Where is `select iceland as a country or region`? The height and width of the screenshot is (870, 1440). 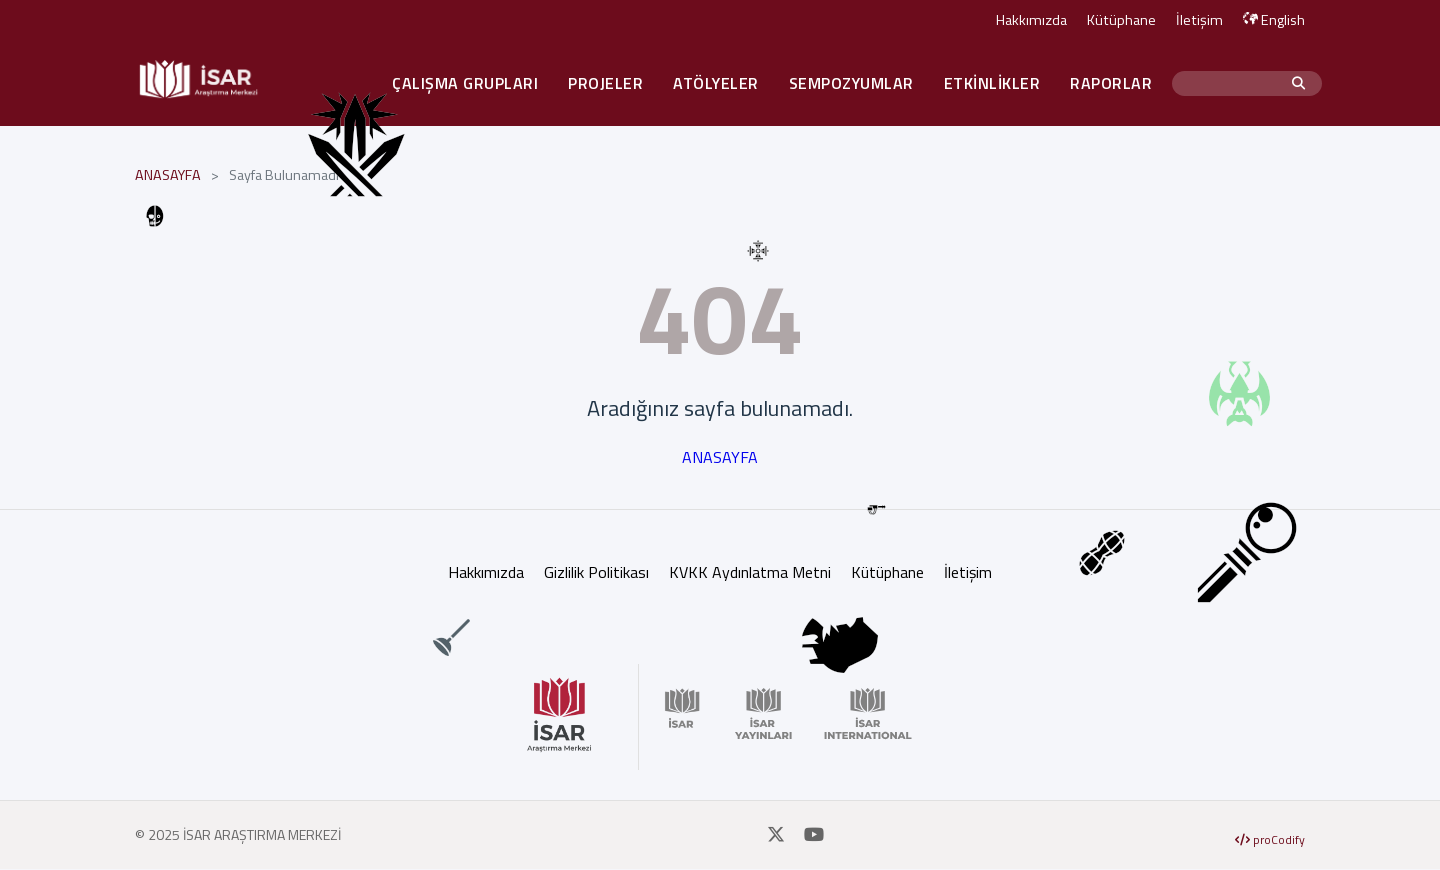 select iceland as a country or region is located at coordinates (840, 645).